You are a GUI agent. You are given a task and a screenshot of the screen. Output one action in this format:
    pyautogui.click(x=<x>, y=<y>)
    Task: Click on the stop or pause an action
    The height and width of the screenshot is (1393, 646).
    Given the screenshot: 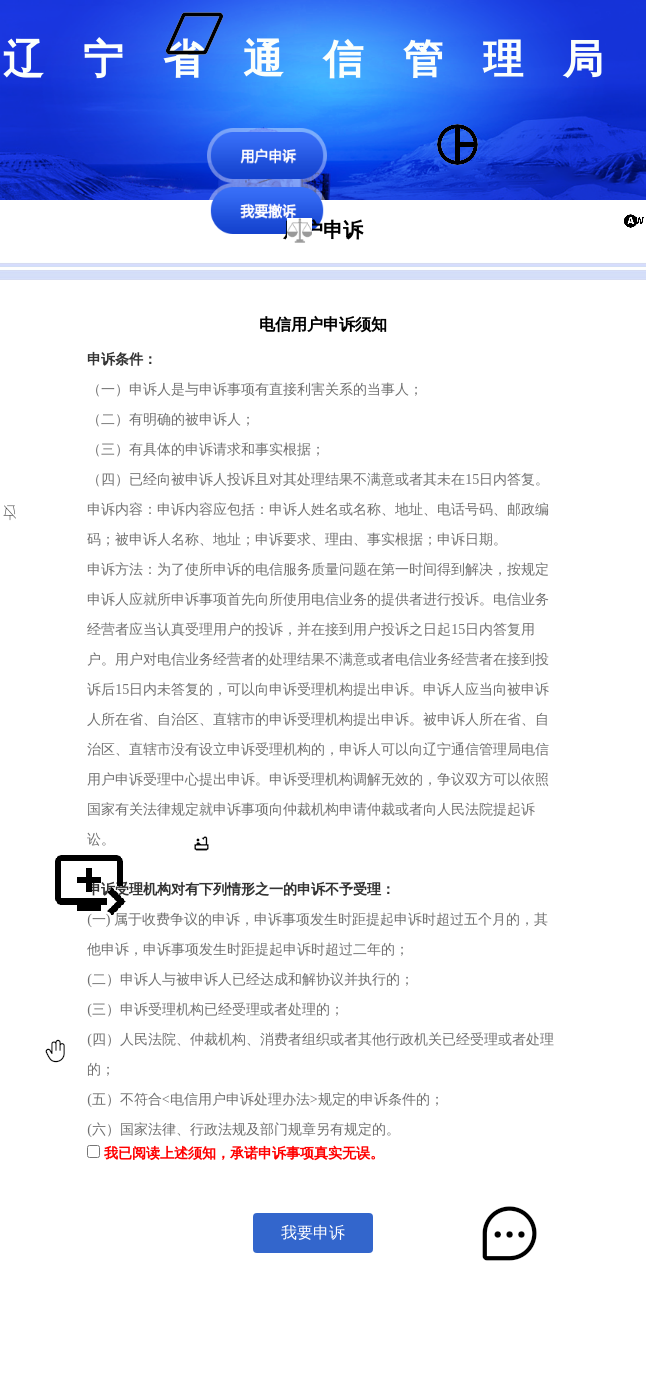 What is the action you would take?
    pyautogui.click(x=56, y=1051)
    